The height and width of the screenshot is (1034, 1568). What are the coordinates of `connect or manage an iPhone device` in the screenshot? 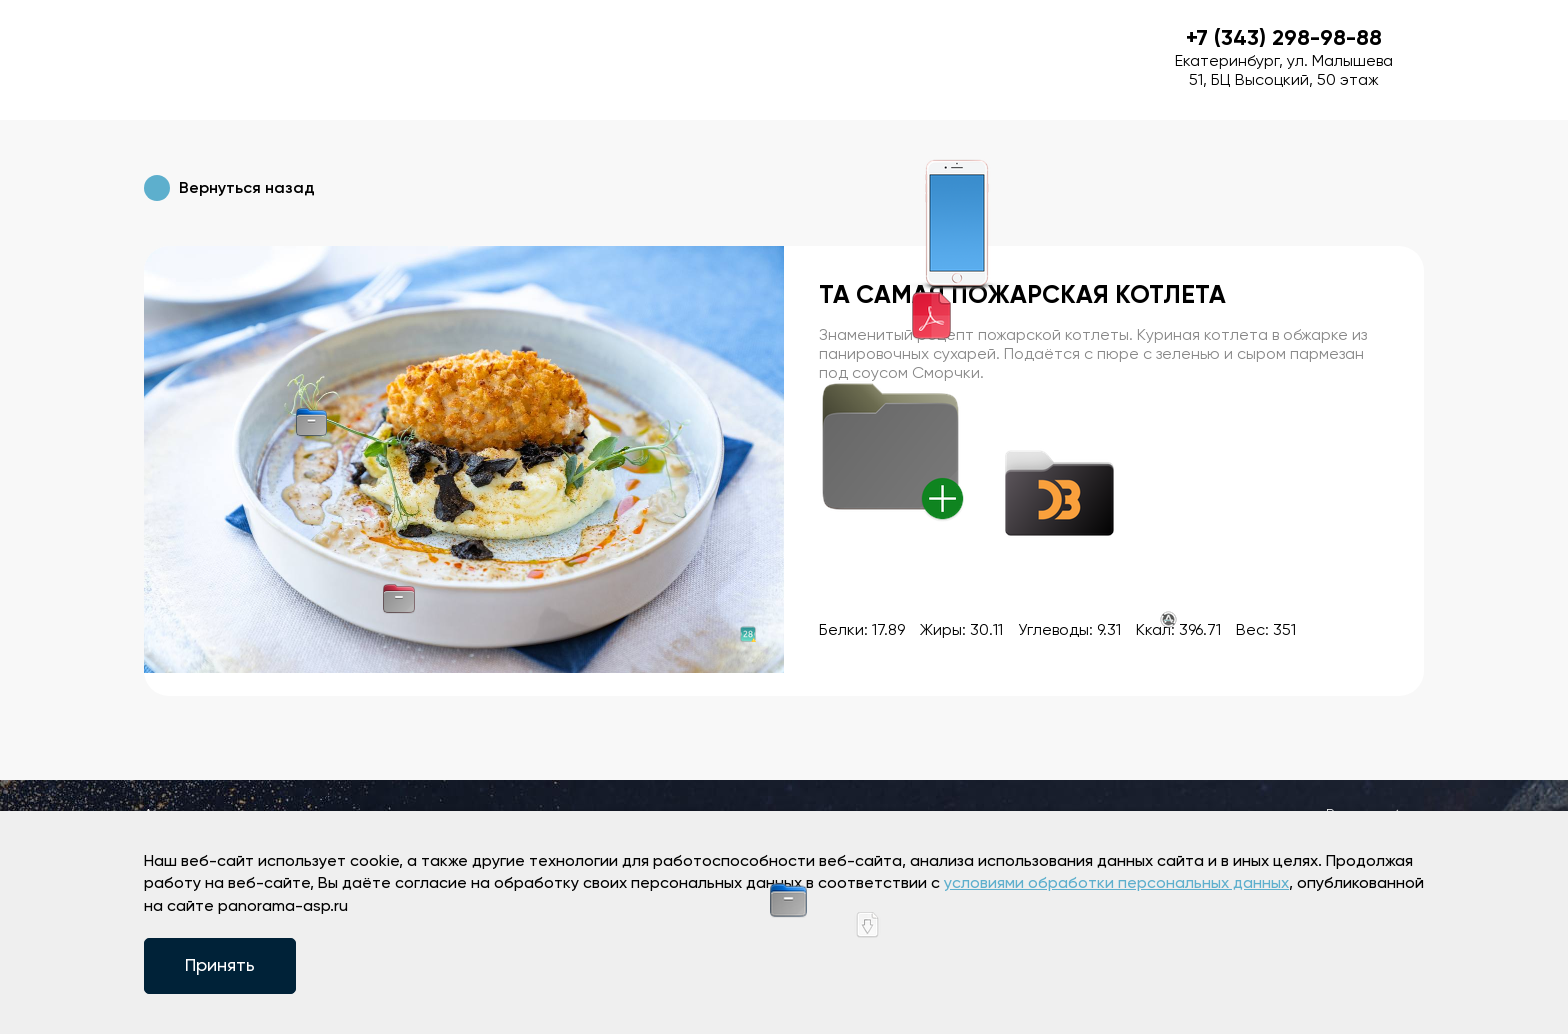 It's located at (957, 225).